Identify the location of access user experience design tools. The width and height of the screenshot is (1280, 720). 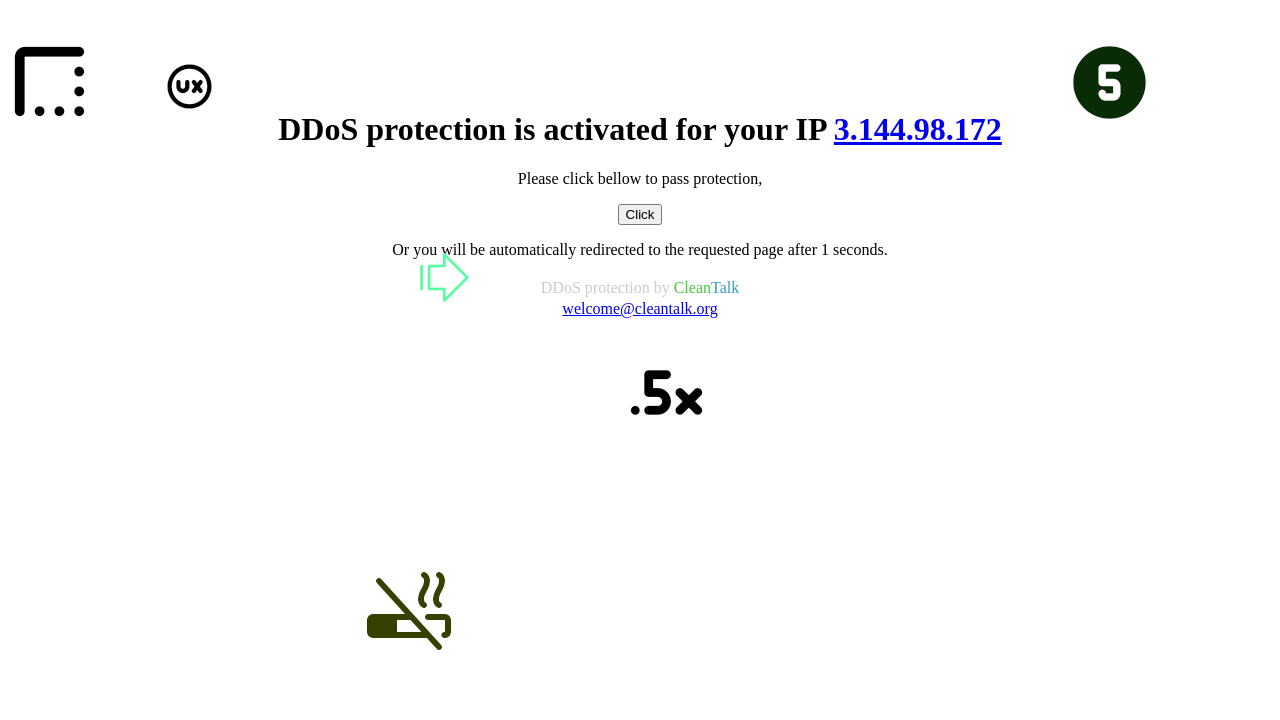
(189, 86).